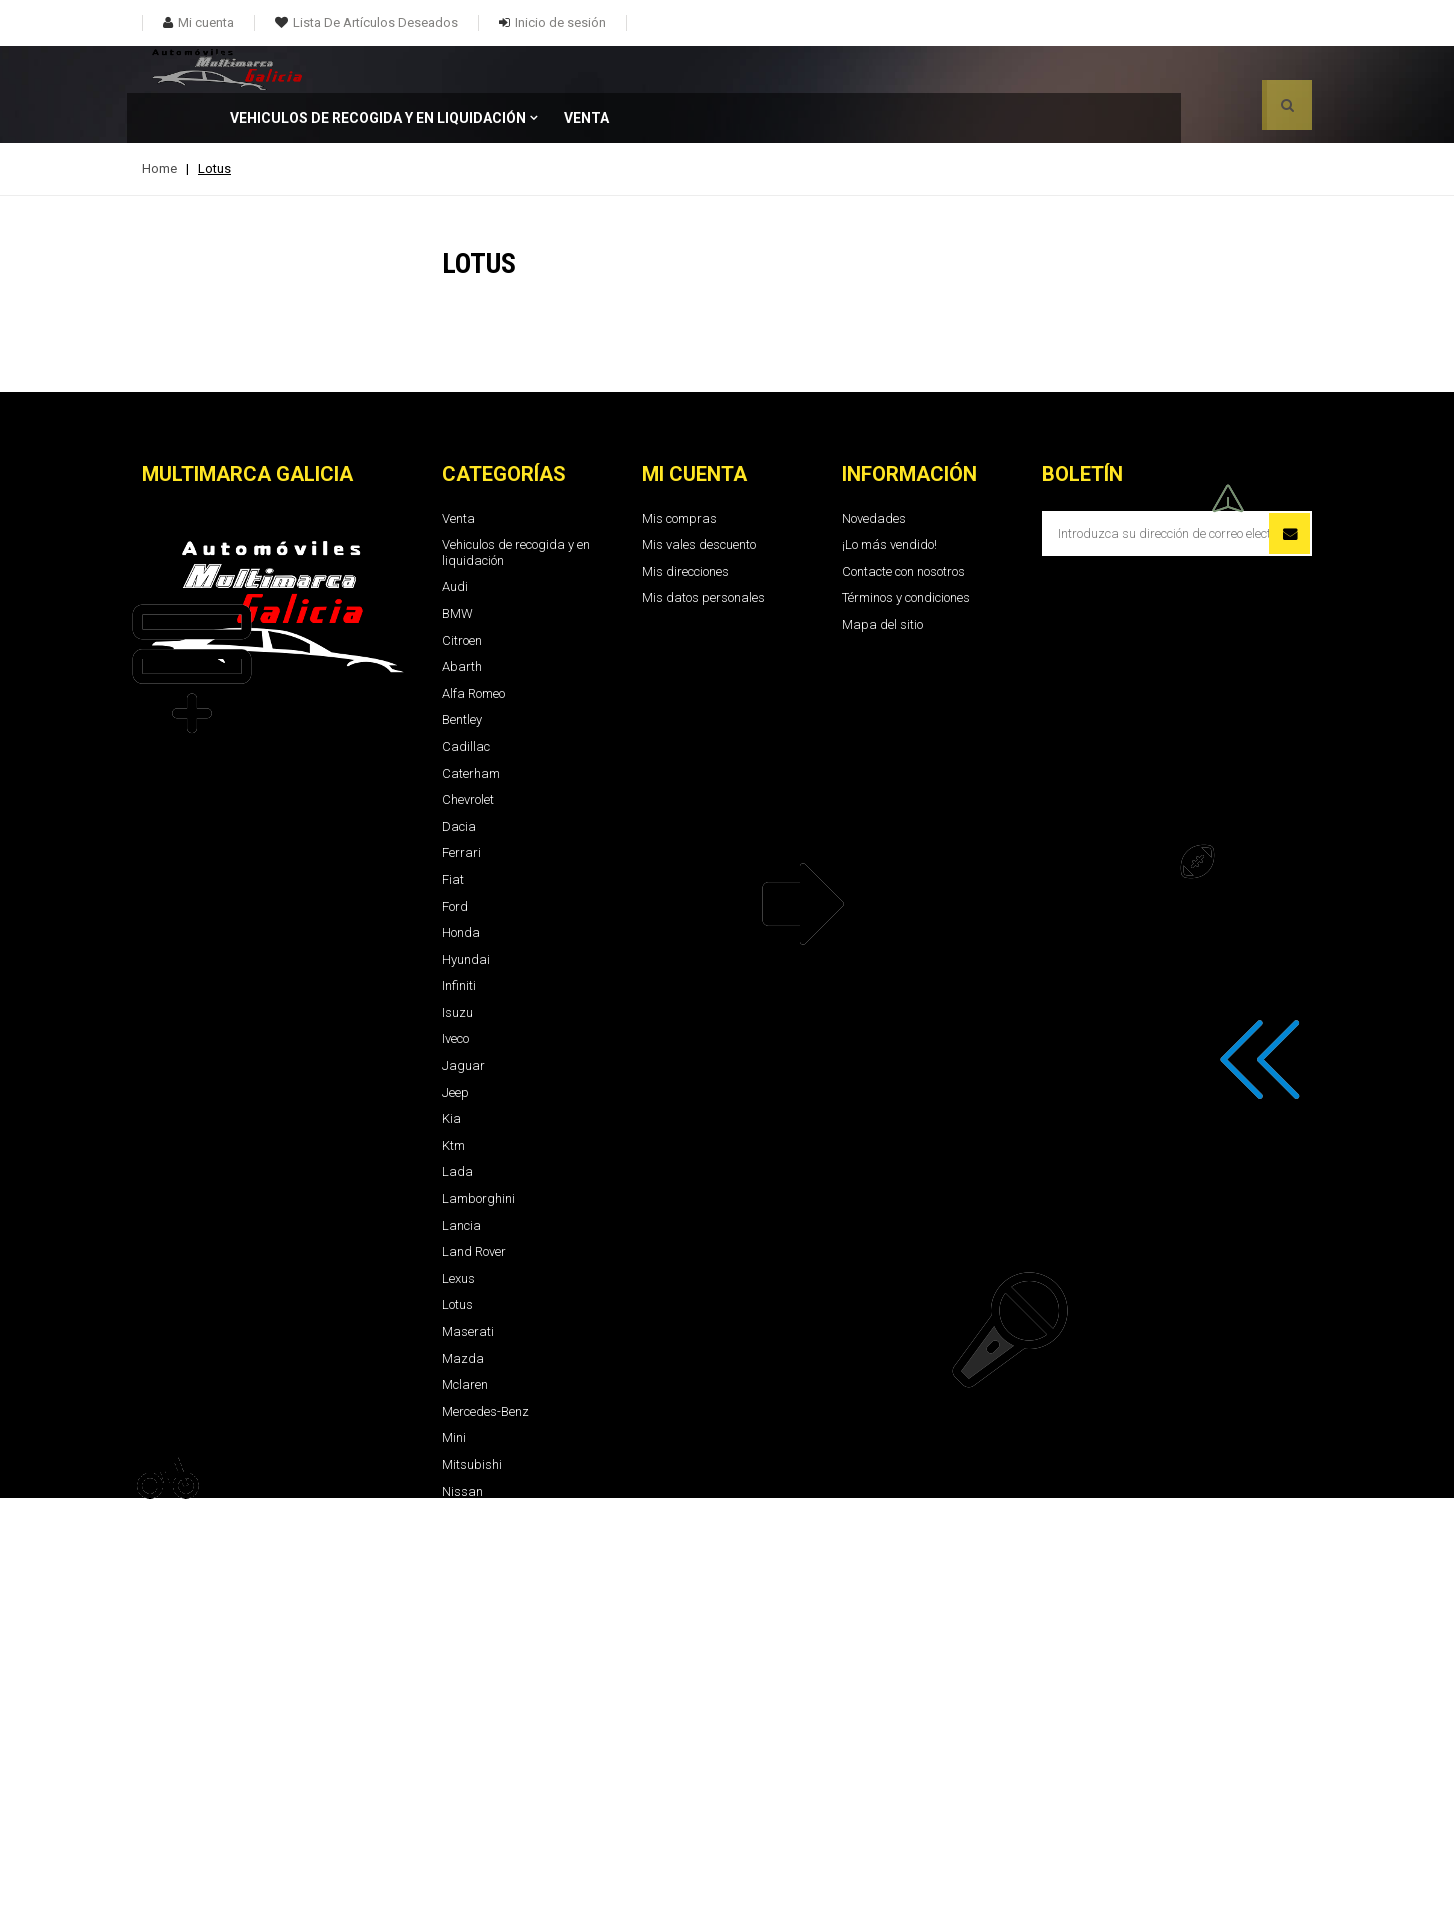  I want to click on access sports scores and updates, so click(1197, 861).